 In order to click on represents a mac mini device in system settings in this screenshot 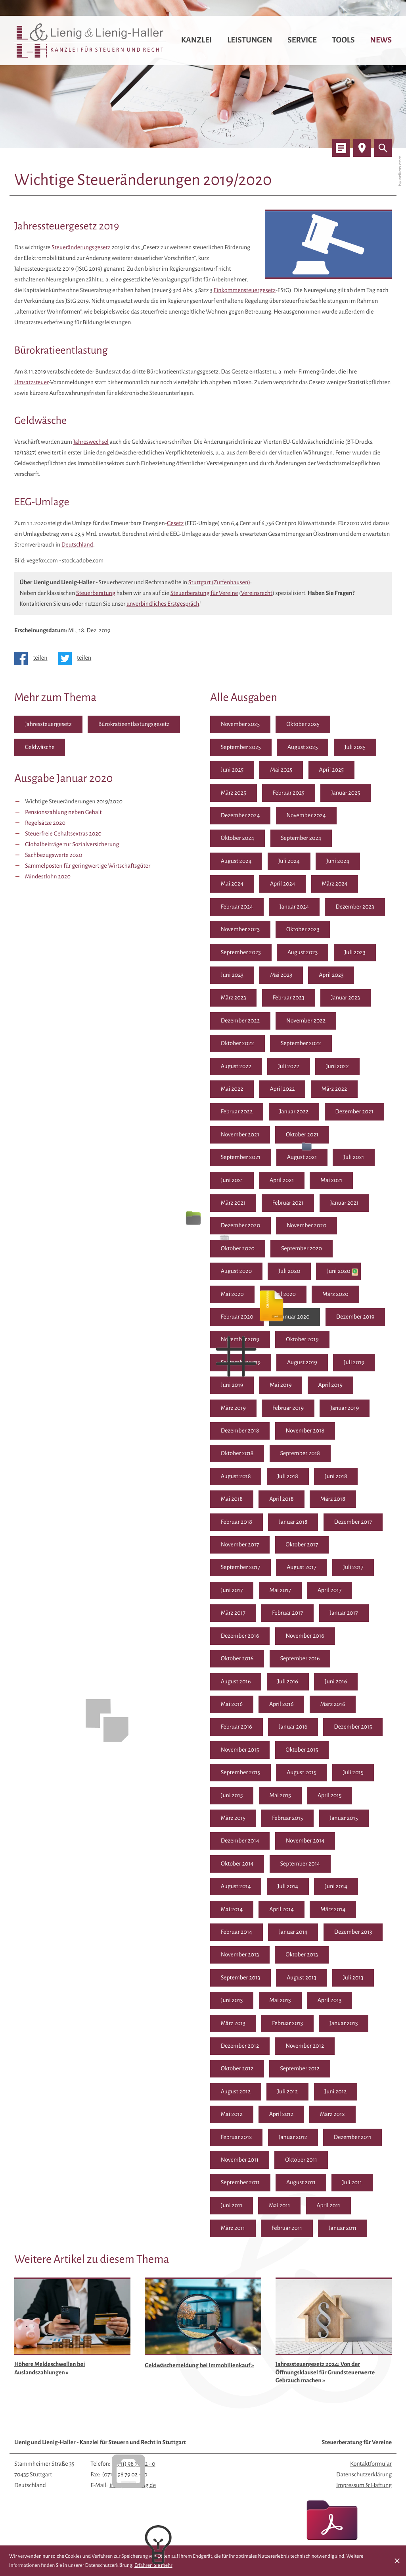, I will do `click(224, 1238)`.